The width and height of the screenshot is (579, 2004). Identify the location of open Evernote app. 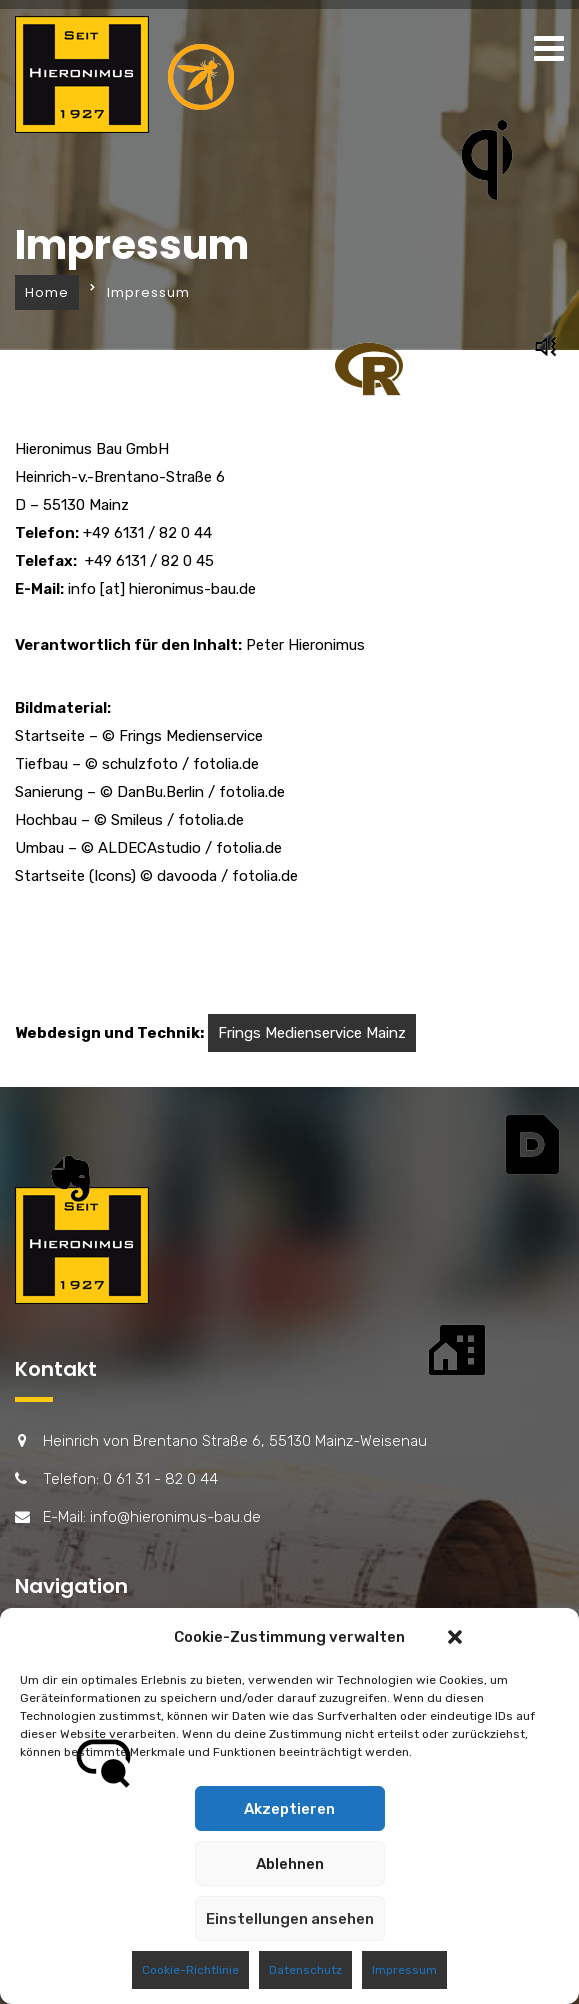
(70, 1177).